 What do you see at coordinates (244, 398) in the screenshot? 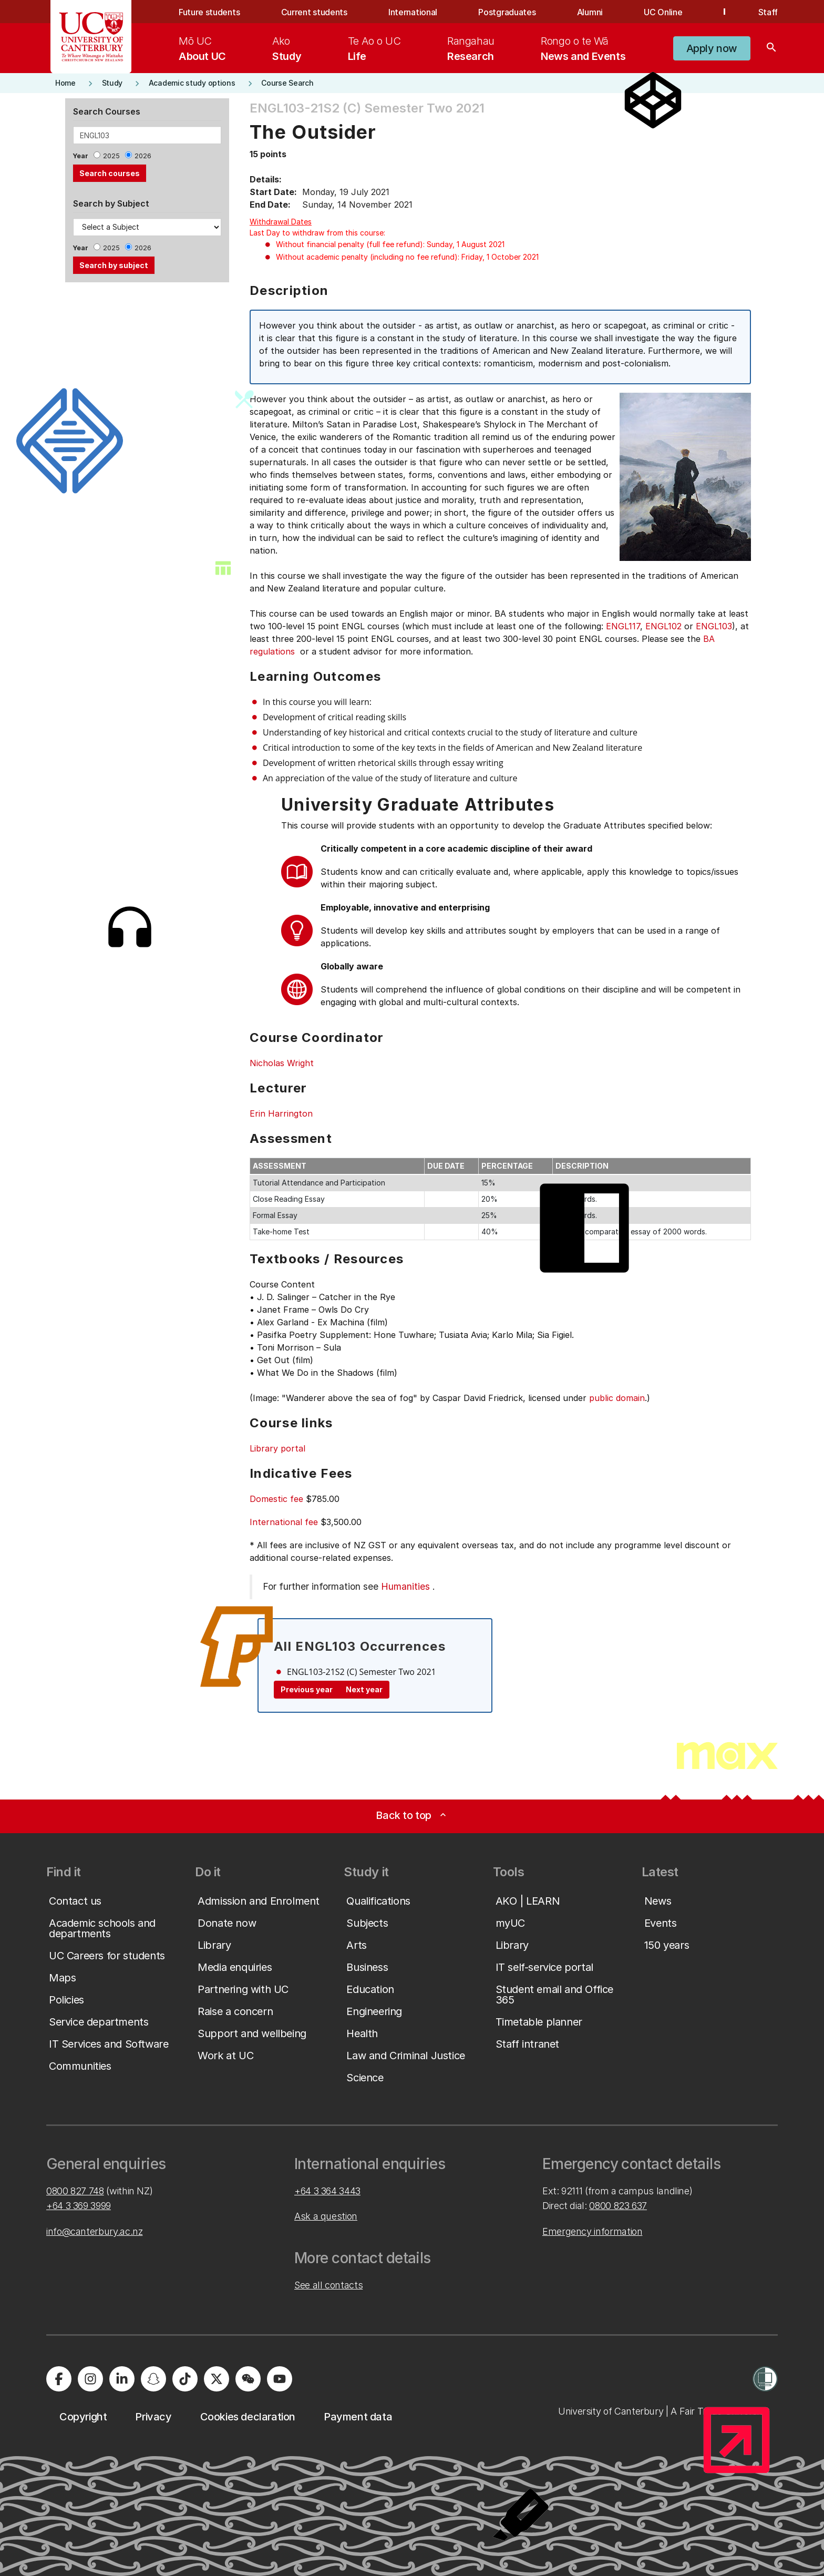
I see `find nearby restaurants` at bounding box center [244, 398].